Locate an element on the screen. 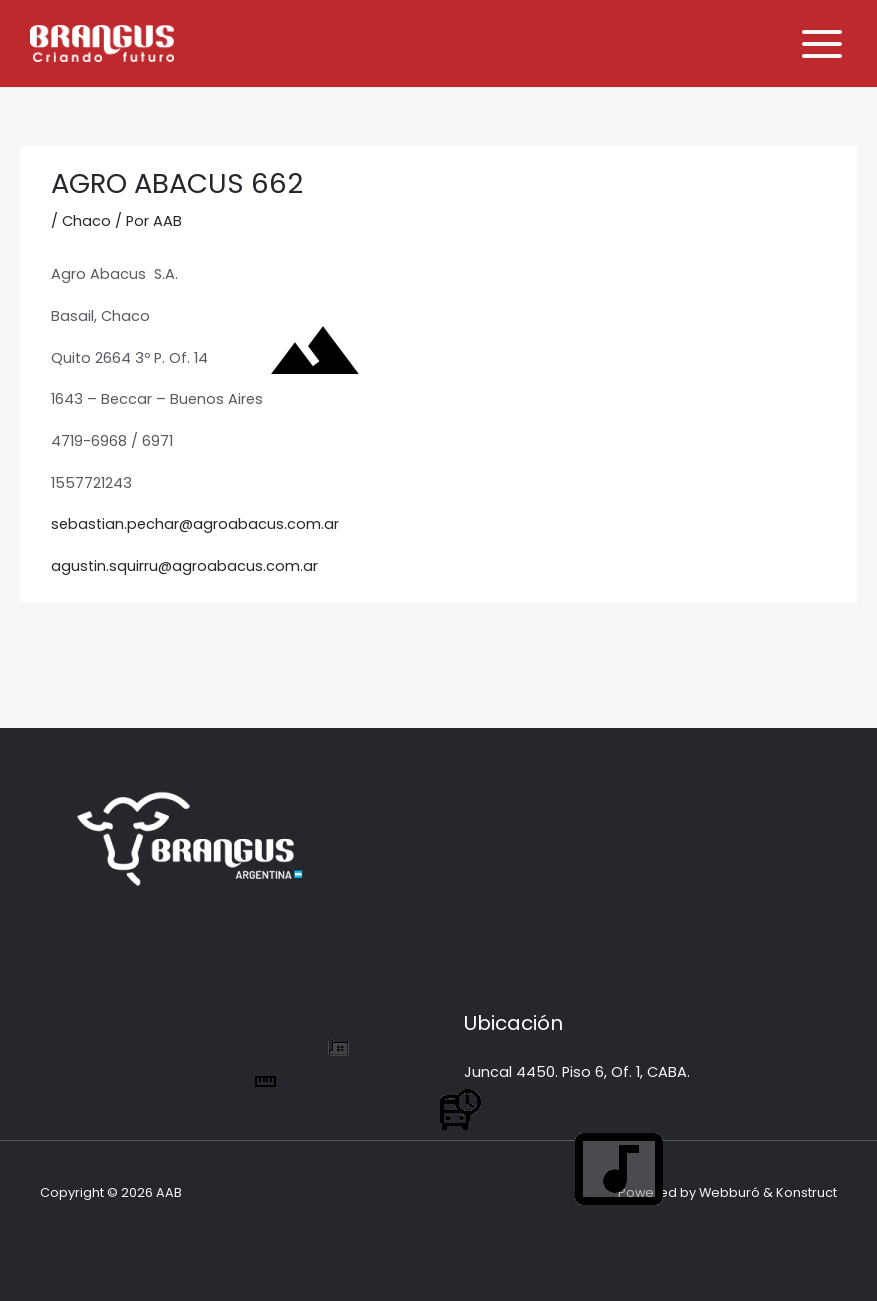 This screenshot has width=877, height=1301. view project blueprints or technical plans is located at coordinates (338, 1048).